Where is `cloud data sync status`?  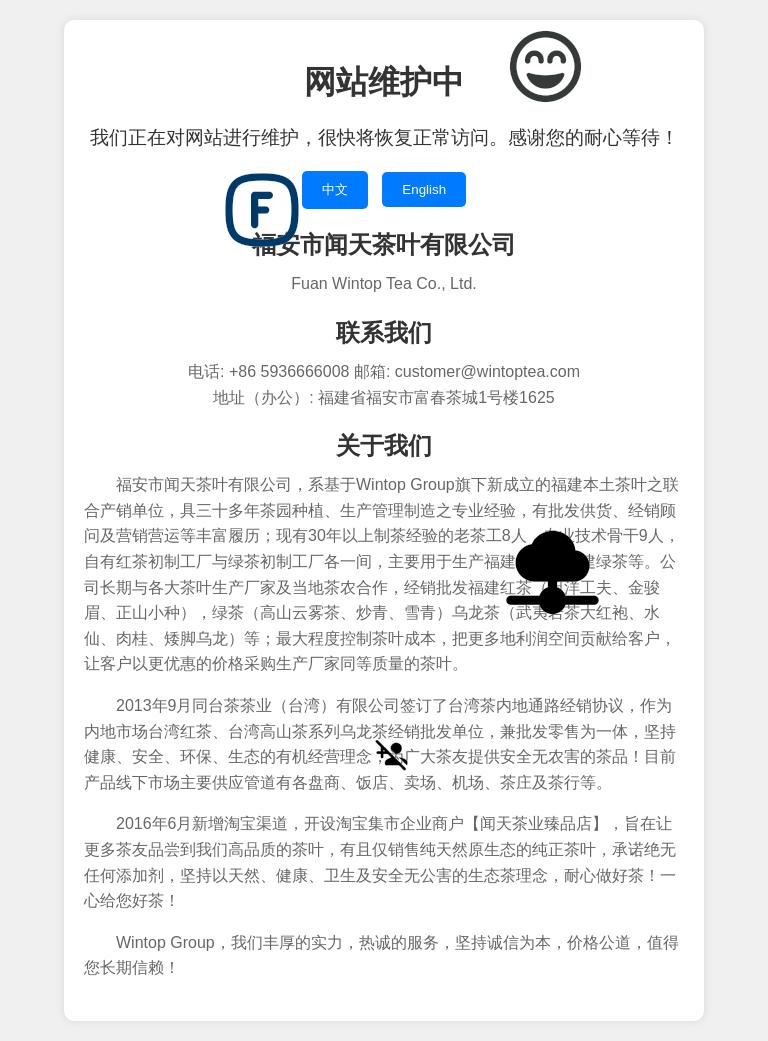
cloud data sync status is located at coordinates (552, 572).